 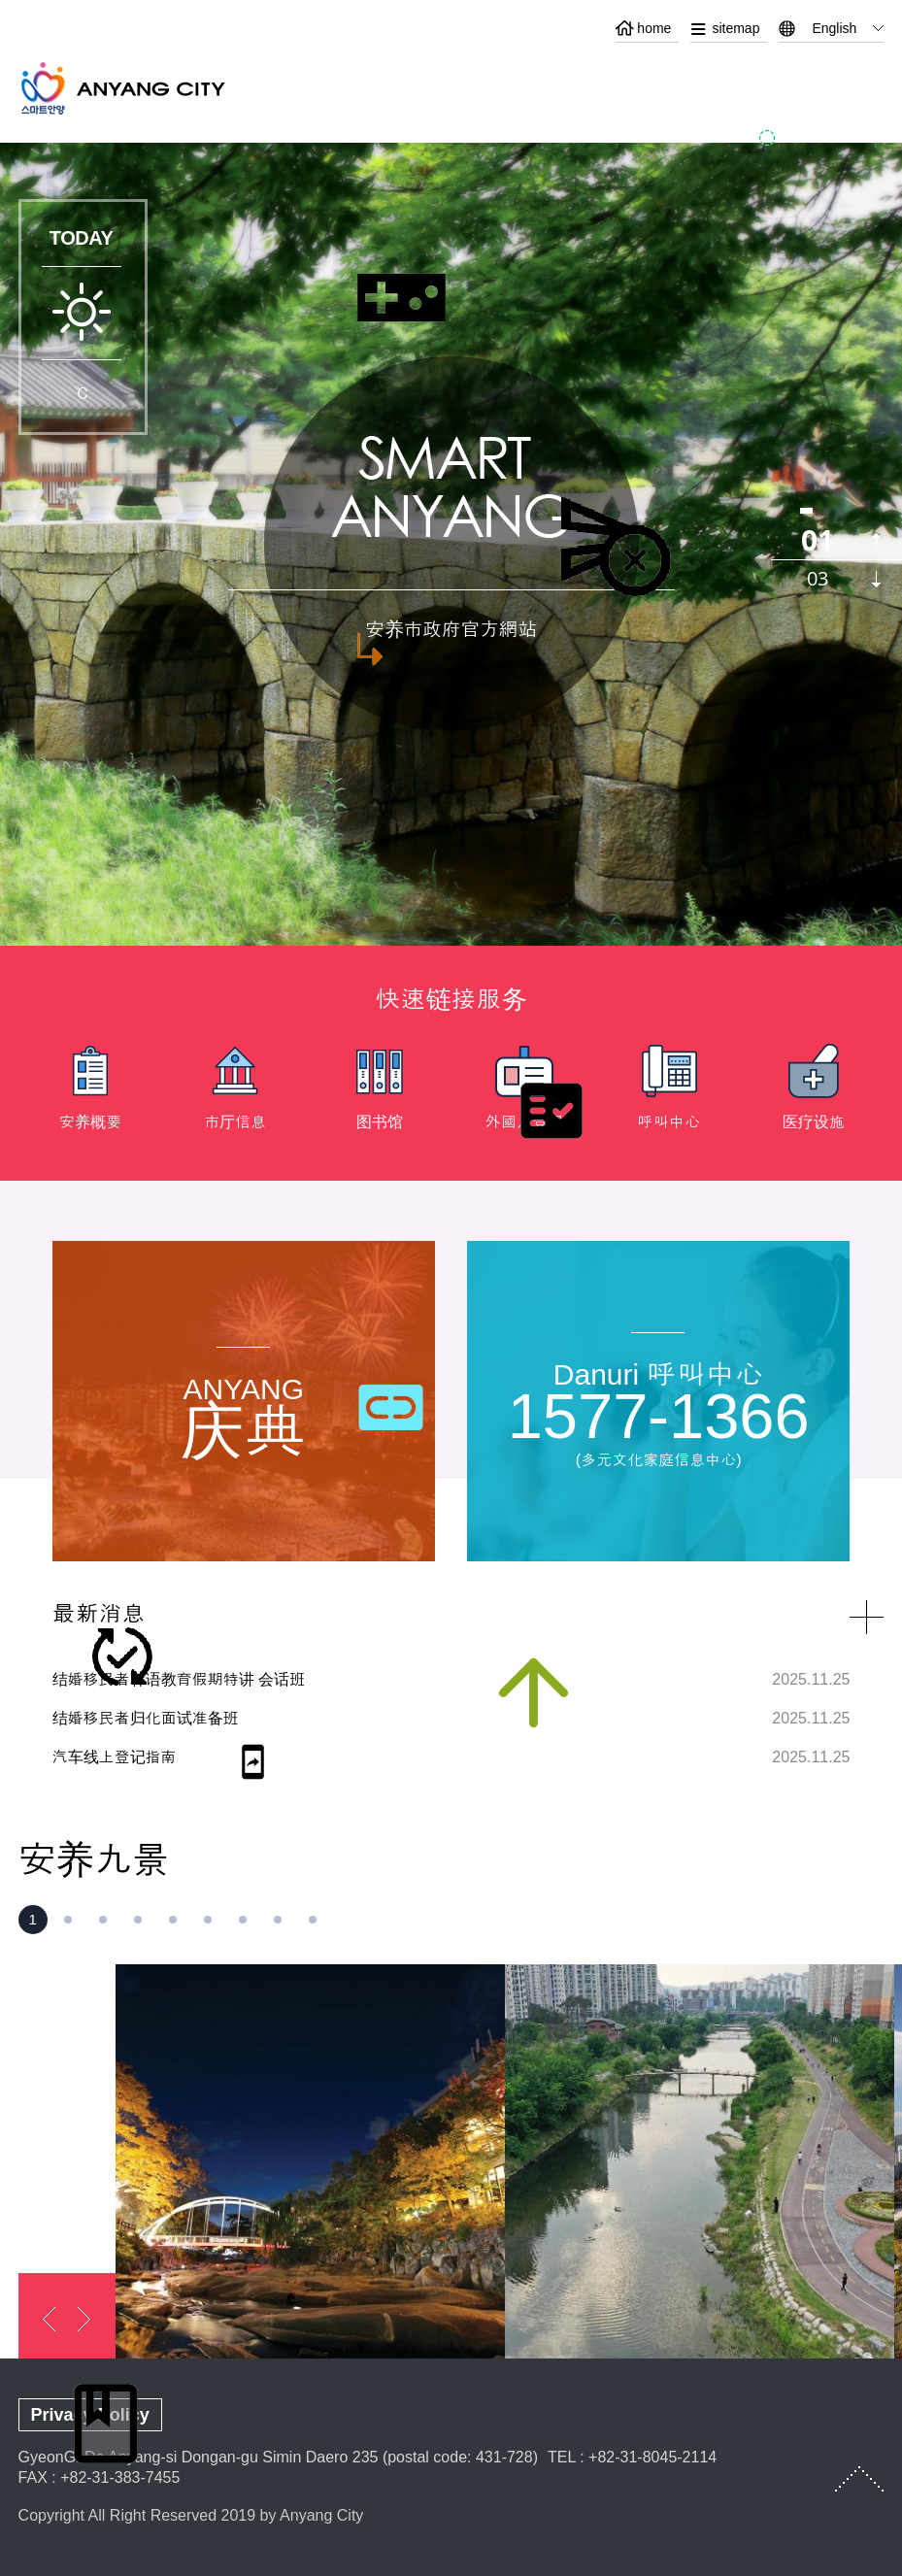 I want to click on open your library or reading list, so click(x=106, y=2424).